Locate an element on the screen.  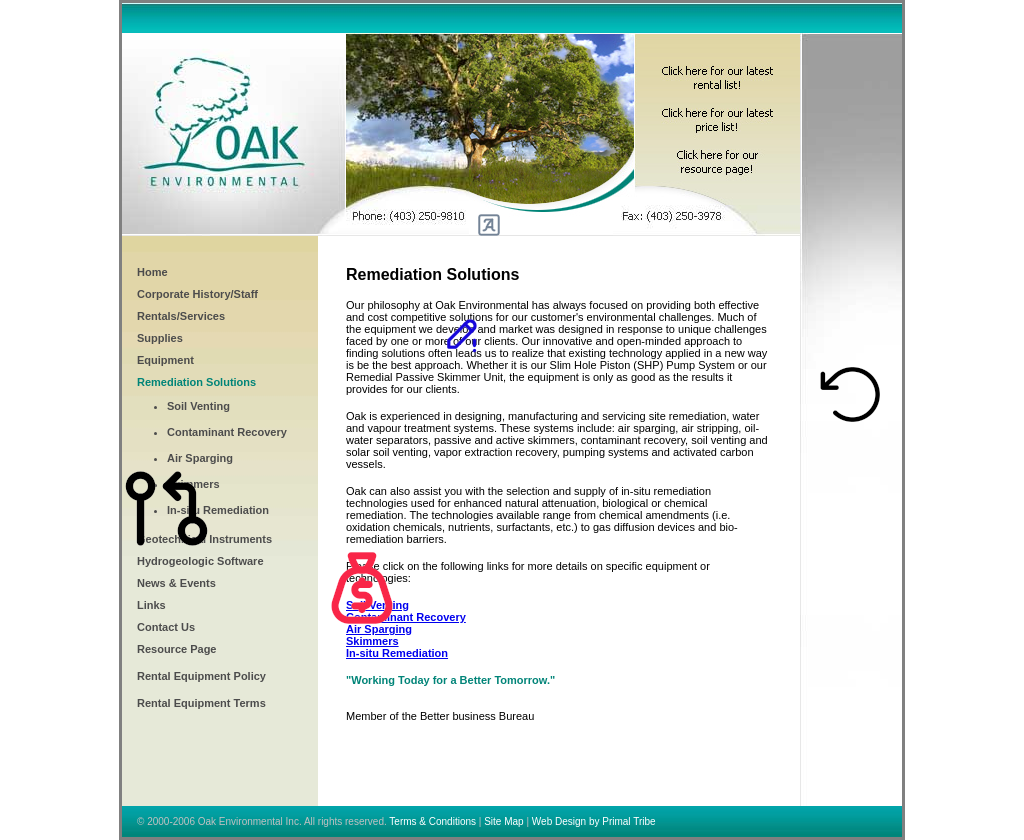
create a new pull request is located at coordinates (166, 508).